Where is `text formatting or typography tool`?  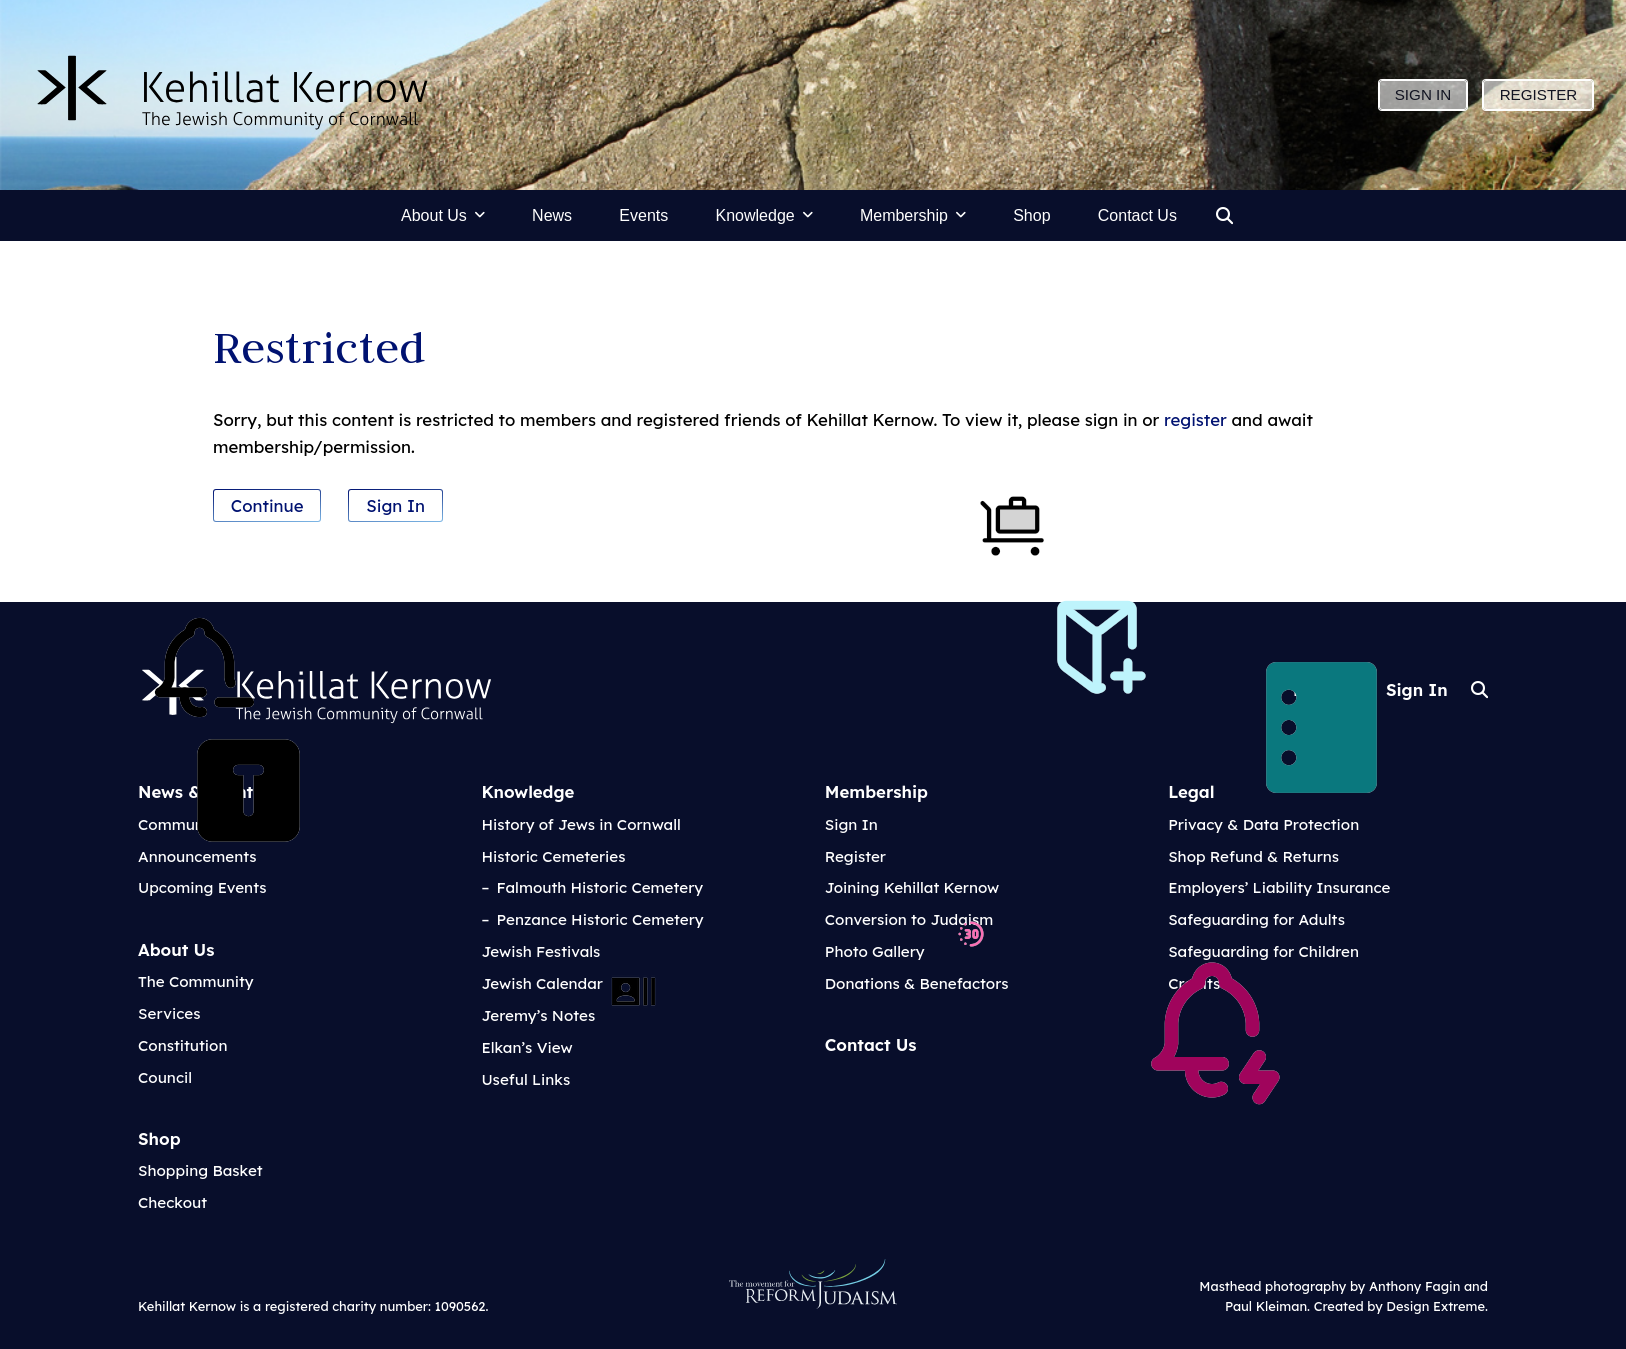 text formatting or typography tool is located at coordinates (248, 790).